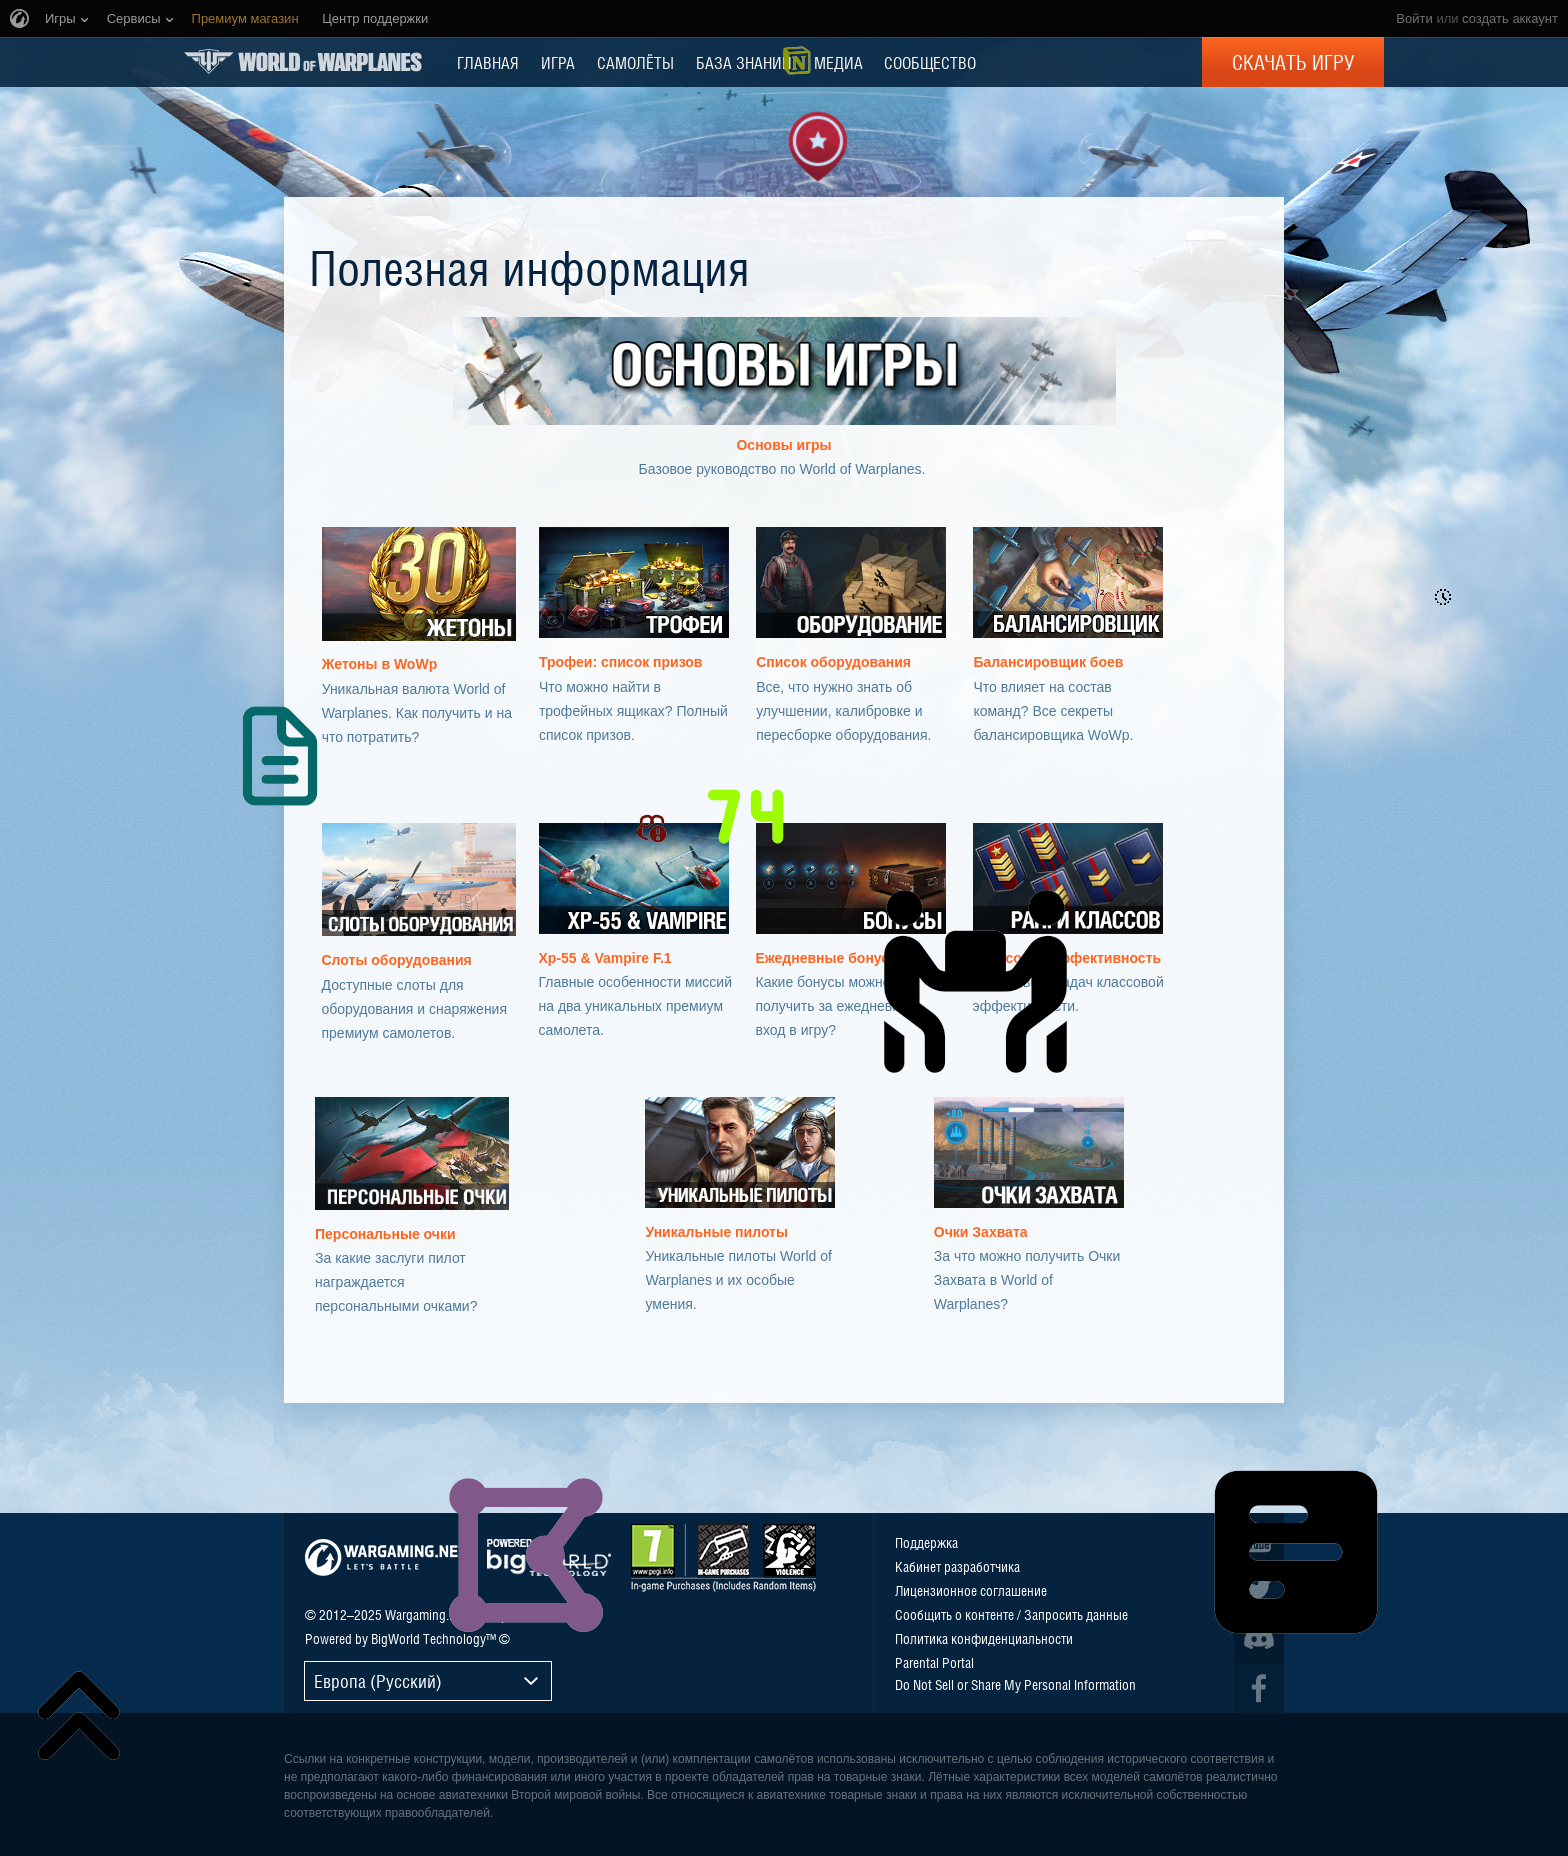 The height and width of the screenshot is (1856, 1568). What do you see at coordinates (1443, 597) in the screenshot?
I see `indicates history tracking is disabled` at bounding box center [1443, 597].